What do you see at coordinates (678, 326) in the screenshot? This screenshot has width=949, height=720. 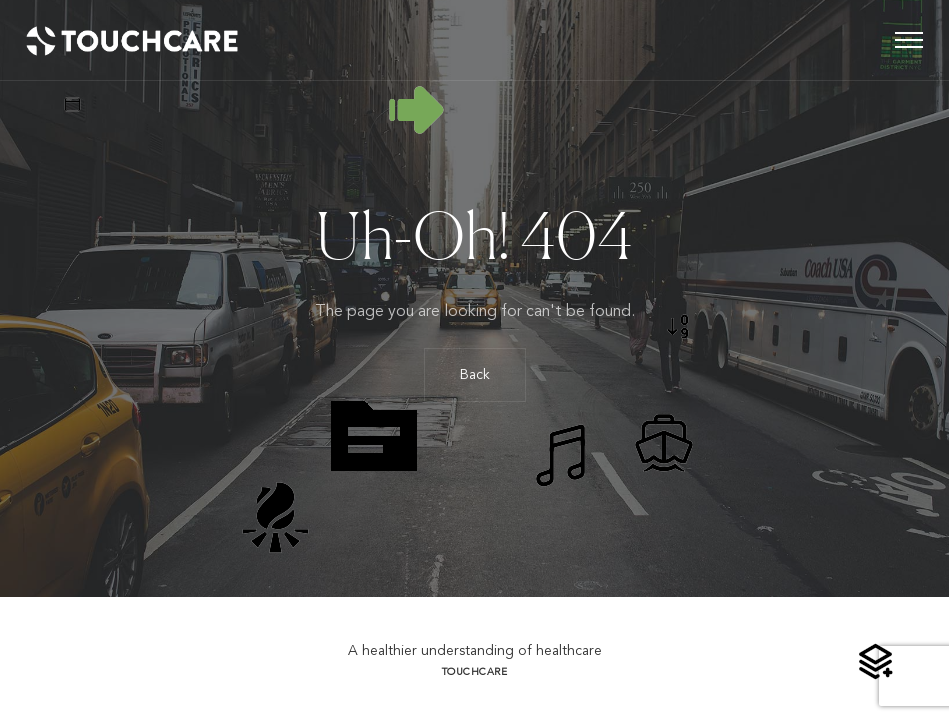 I see `sort numbers in ascending order (0-9)` at bounding box center [678, 326].